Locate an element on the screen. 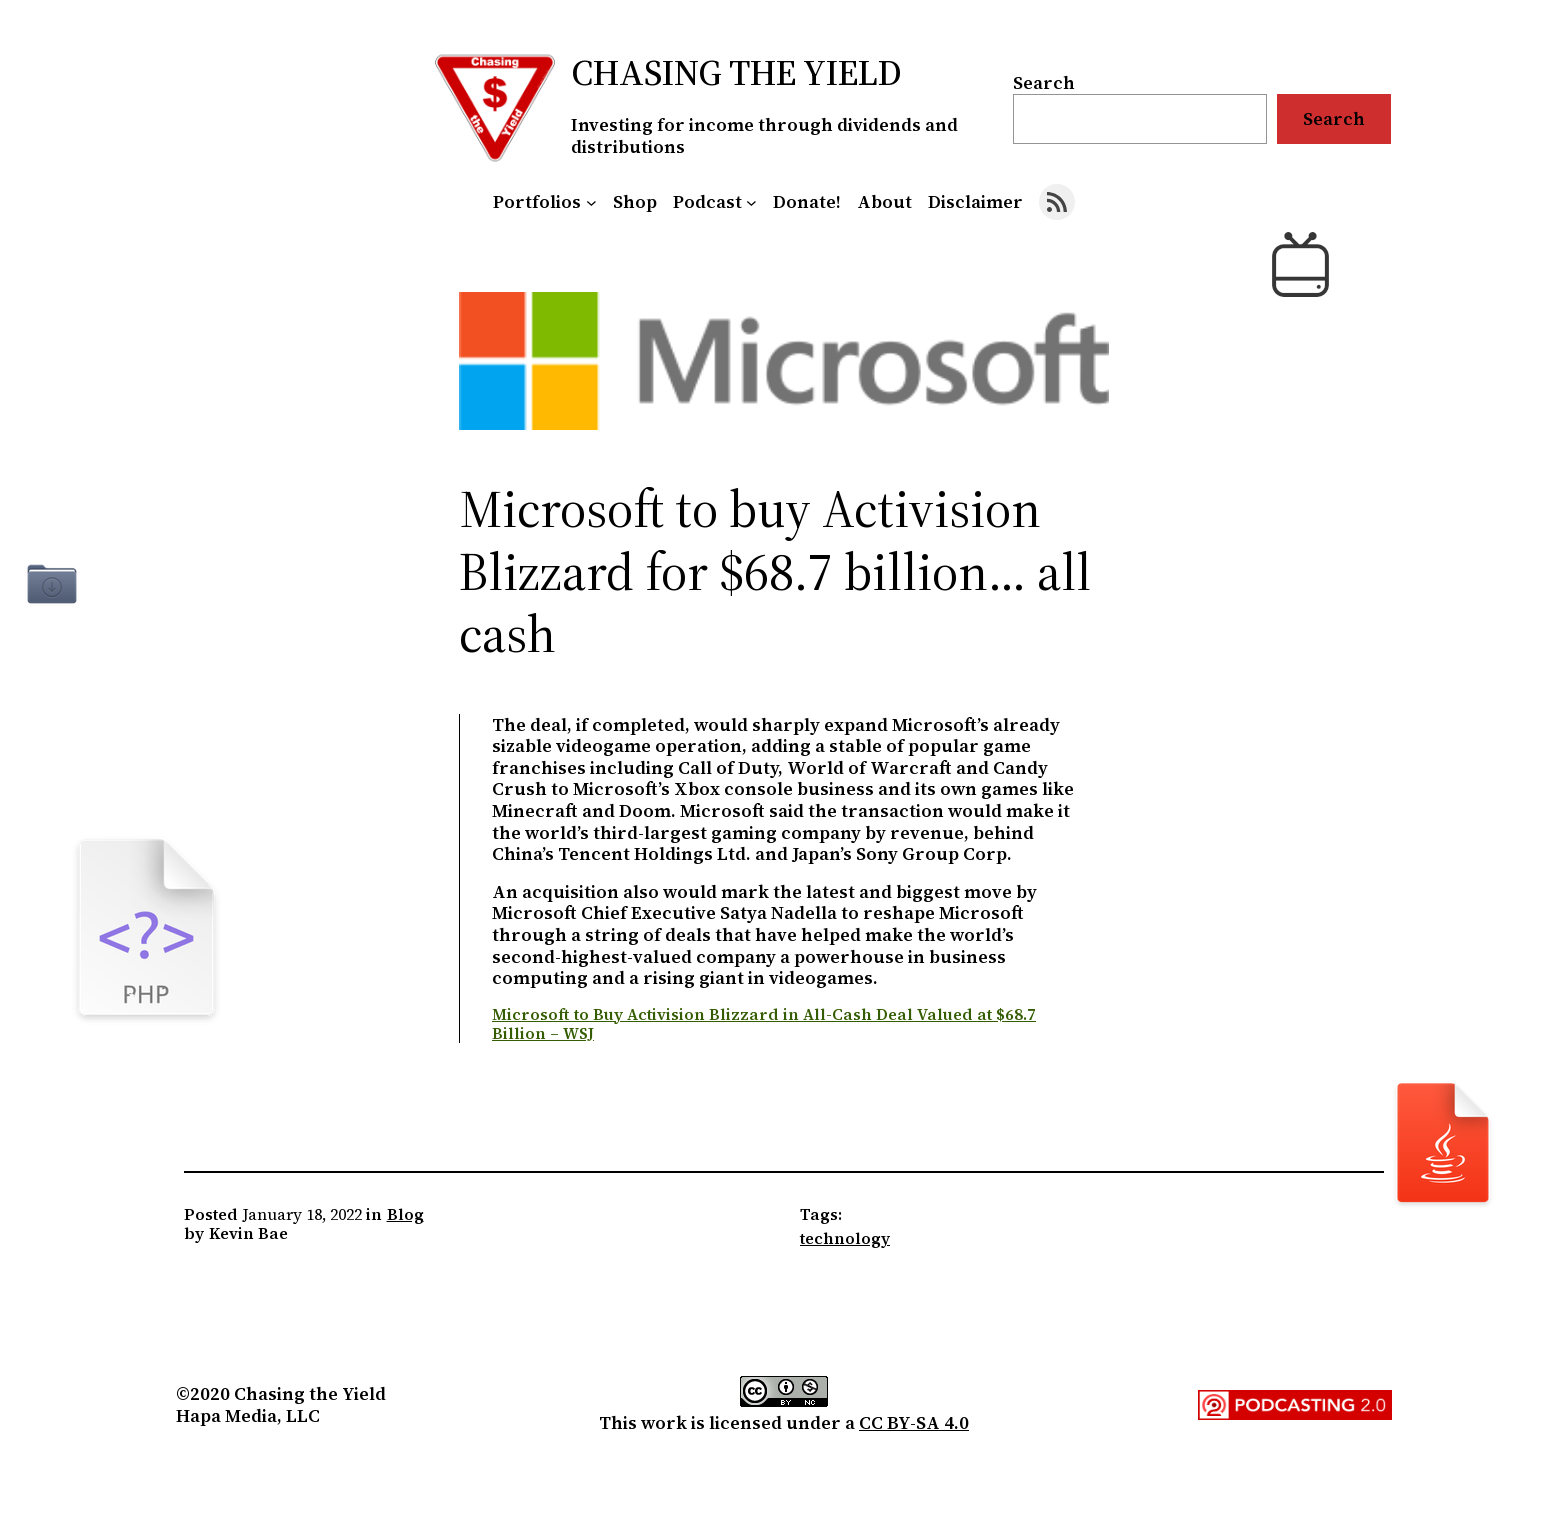 The width and height of the screenshot is (1568, 1513). a PHP source code file is located at coordinates (146, 930).